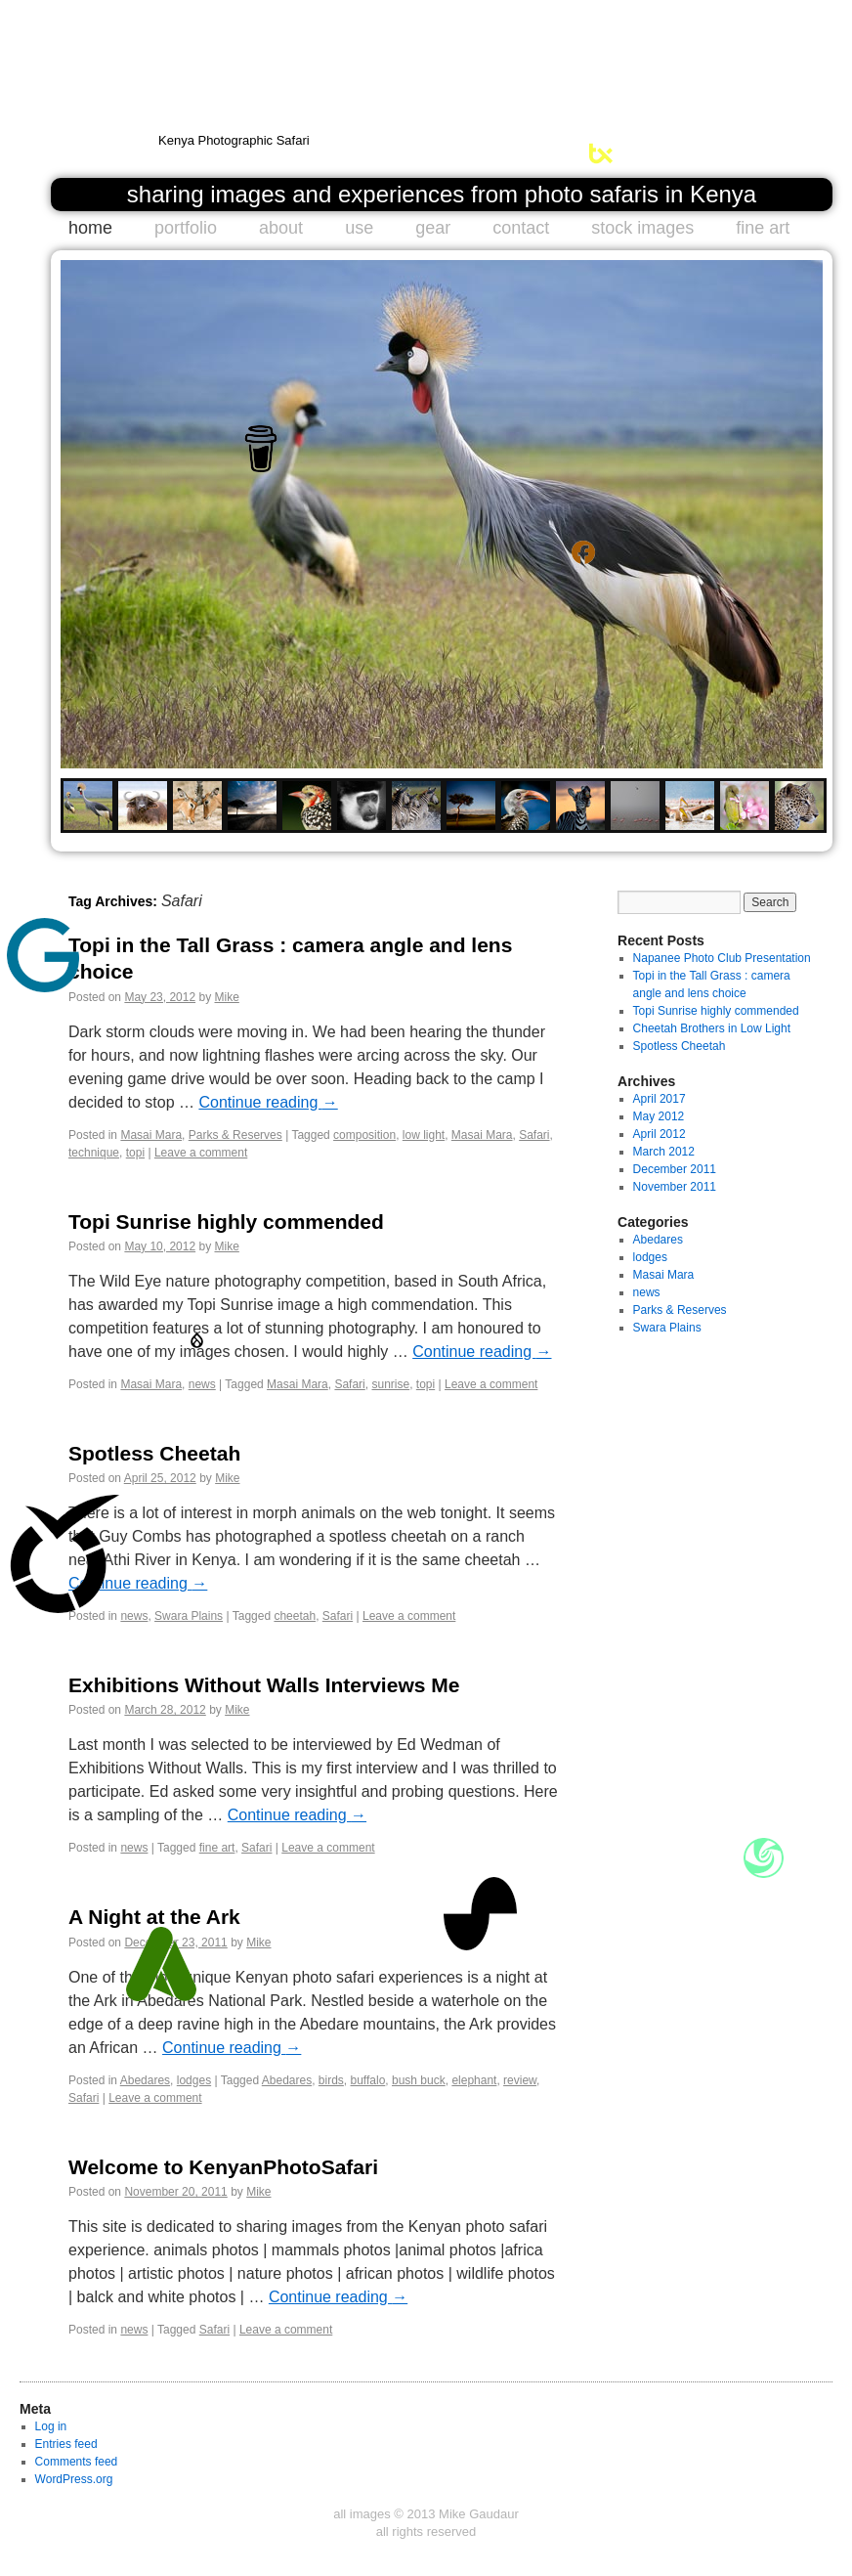 The image size is (852, 2576). Describe the element at coordinates (161, 1964) in the screenshot. I see `Eclipse Adoptium logo` at that location.